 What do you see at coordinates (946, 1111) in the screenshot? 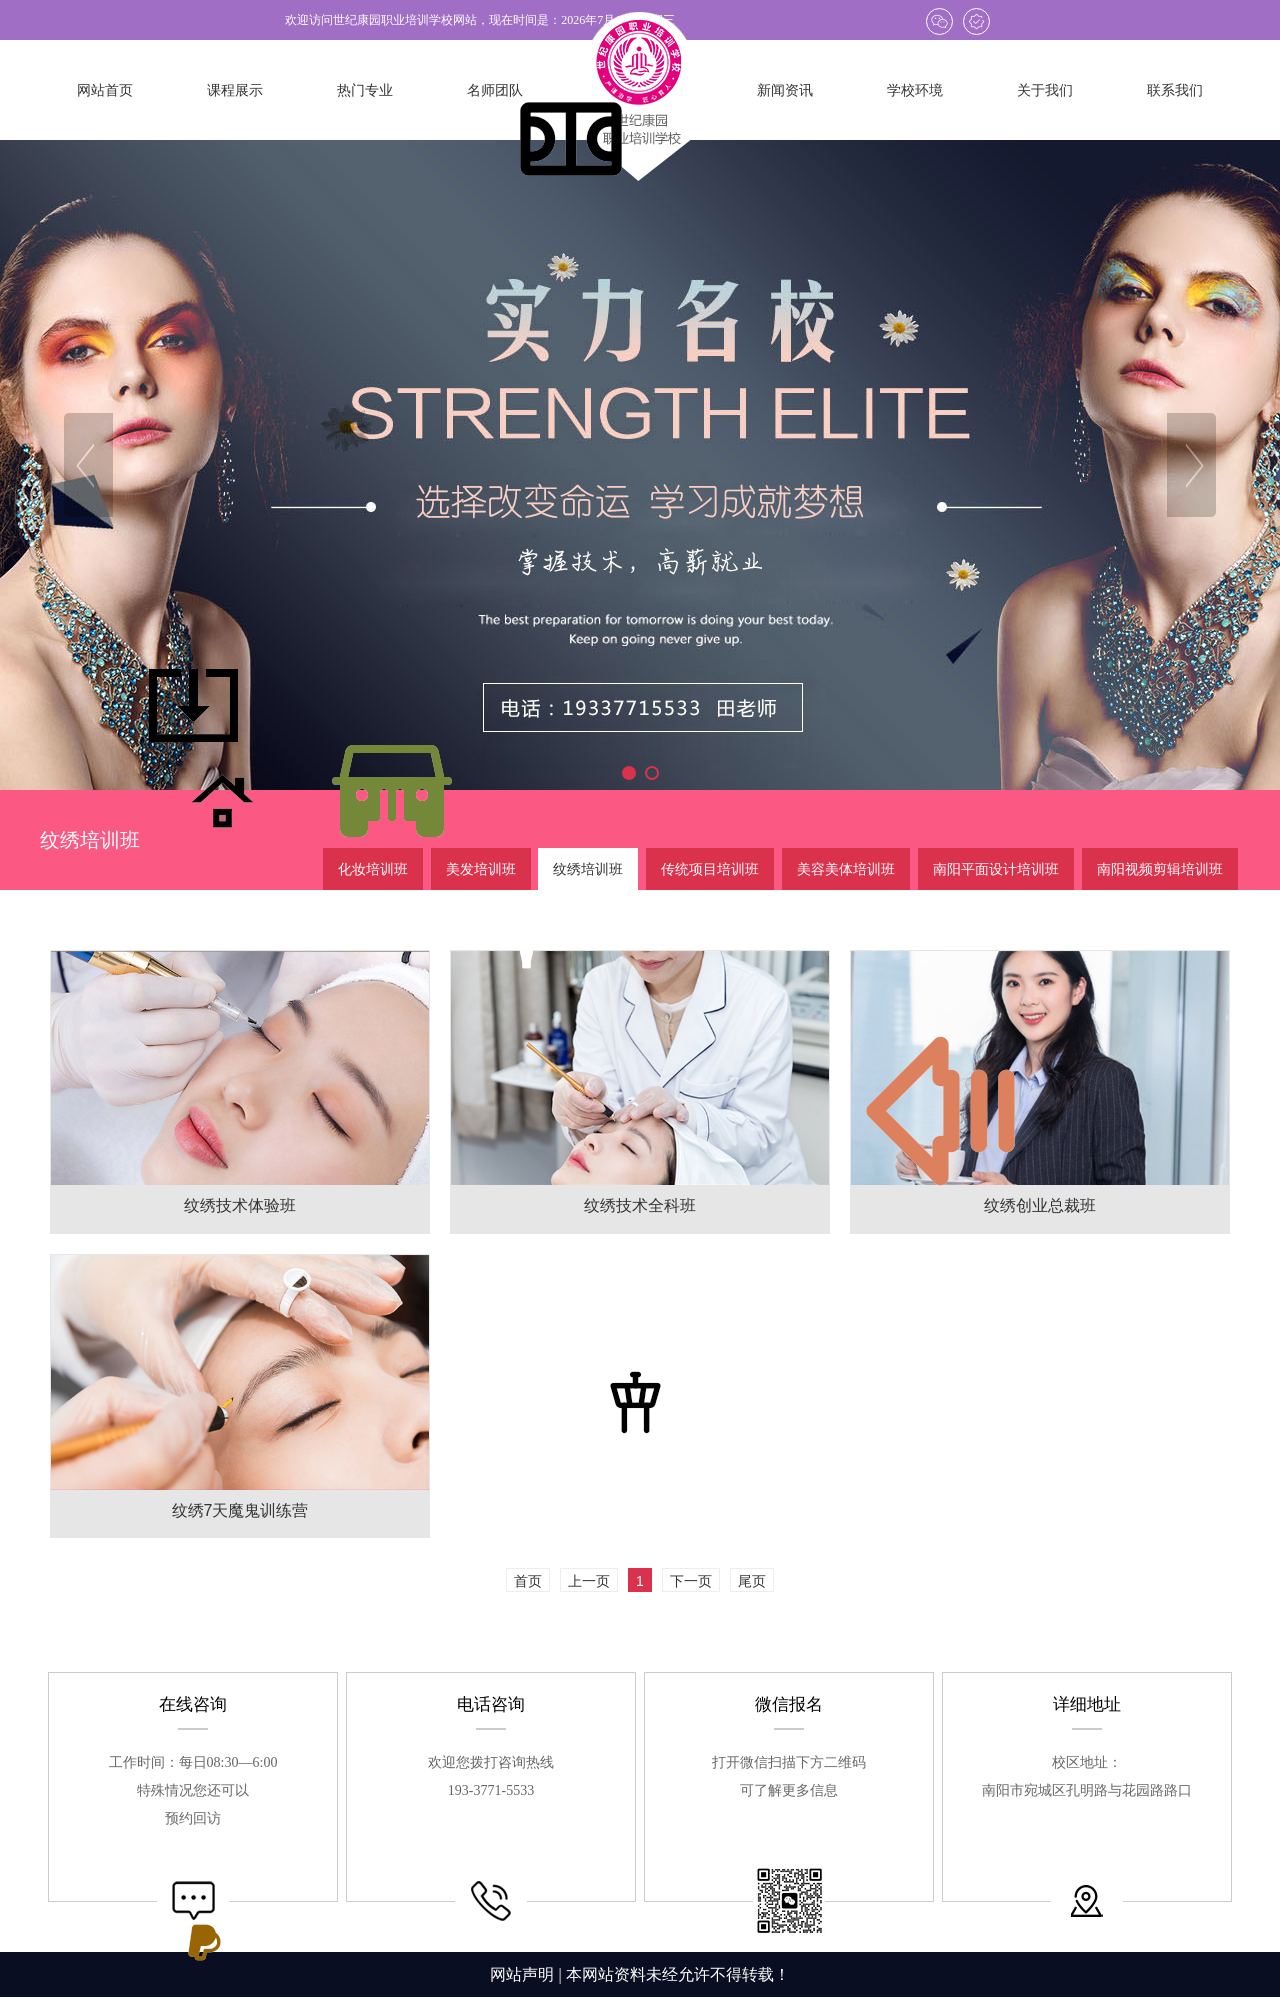
I see `go back multiple steps` at bounding box center [946, 1111].